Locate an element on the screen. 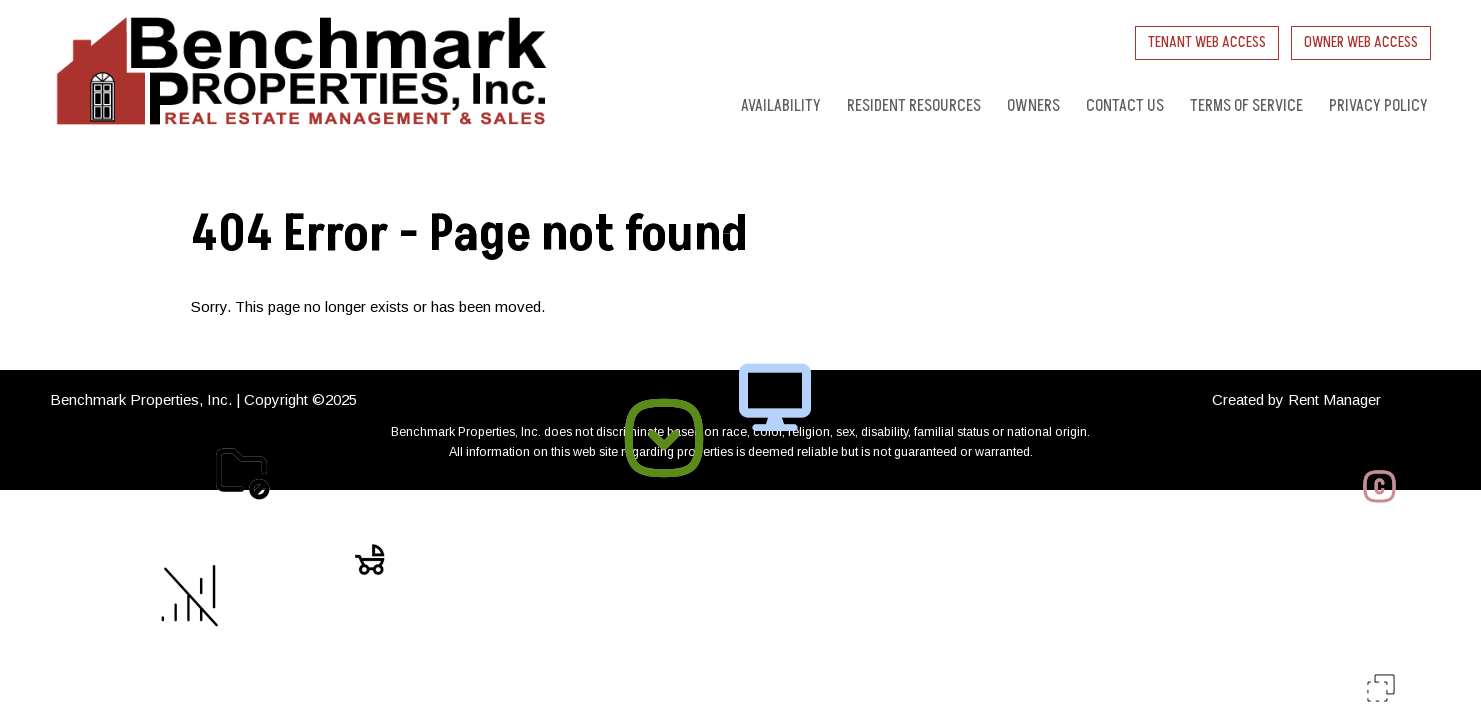 This screenshot has width=1481, height=720. cancel folder upload or creation is located at coordinates (241, 471).